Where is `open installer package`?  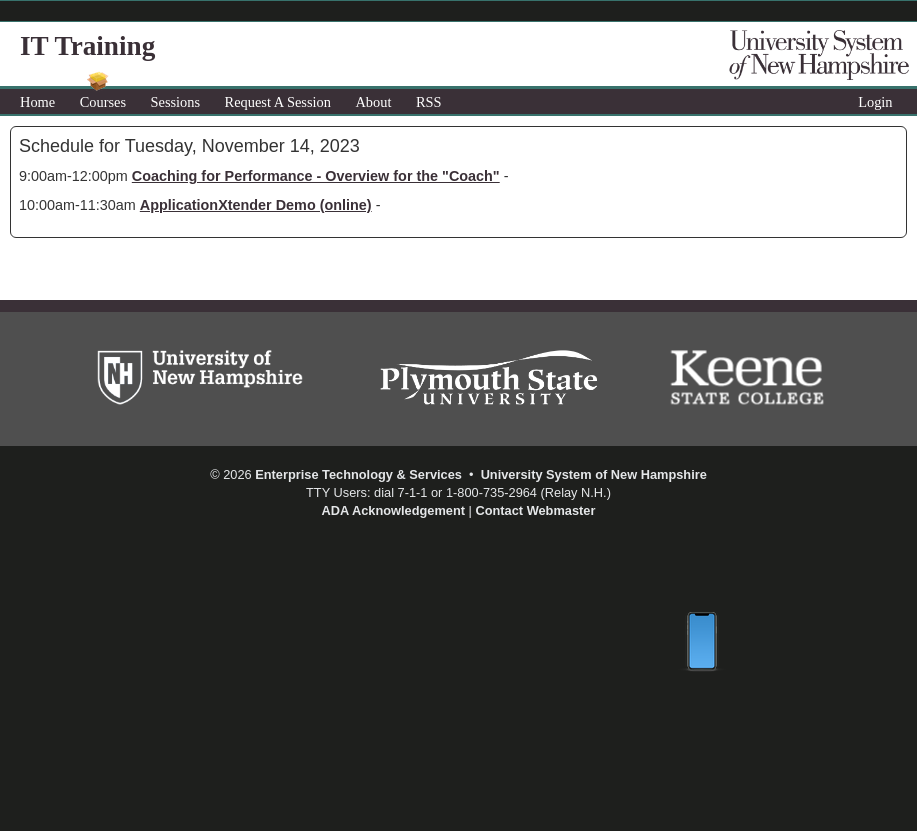 open installer package is located at coordinates (98, 81).